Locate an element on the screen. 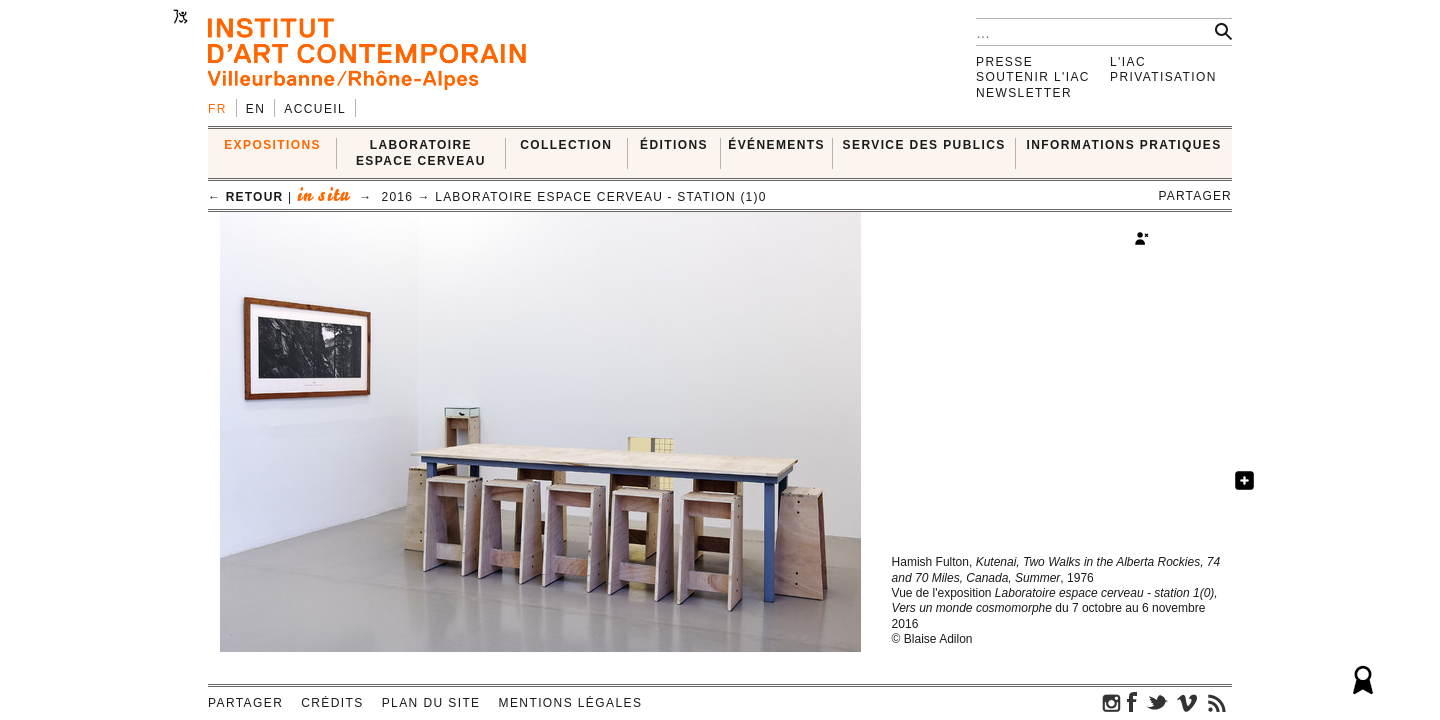 The width and height of the screenshot is (1440, 720). add a new item is located at coordinates (1244, 480).